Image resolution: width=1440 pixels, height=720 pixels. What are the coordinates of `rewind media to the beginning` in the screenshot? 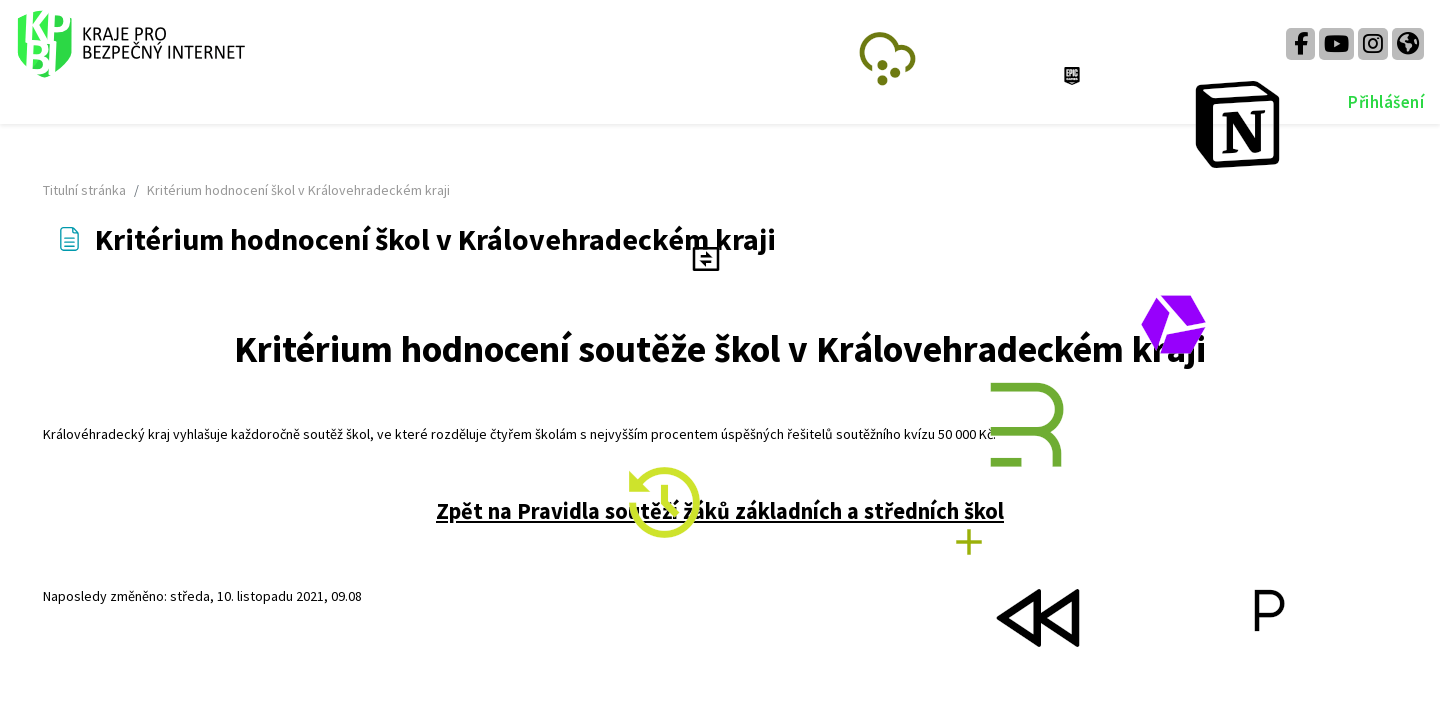 It's located at (1041, 618).